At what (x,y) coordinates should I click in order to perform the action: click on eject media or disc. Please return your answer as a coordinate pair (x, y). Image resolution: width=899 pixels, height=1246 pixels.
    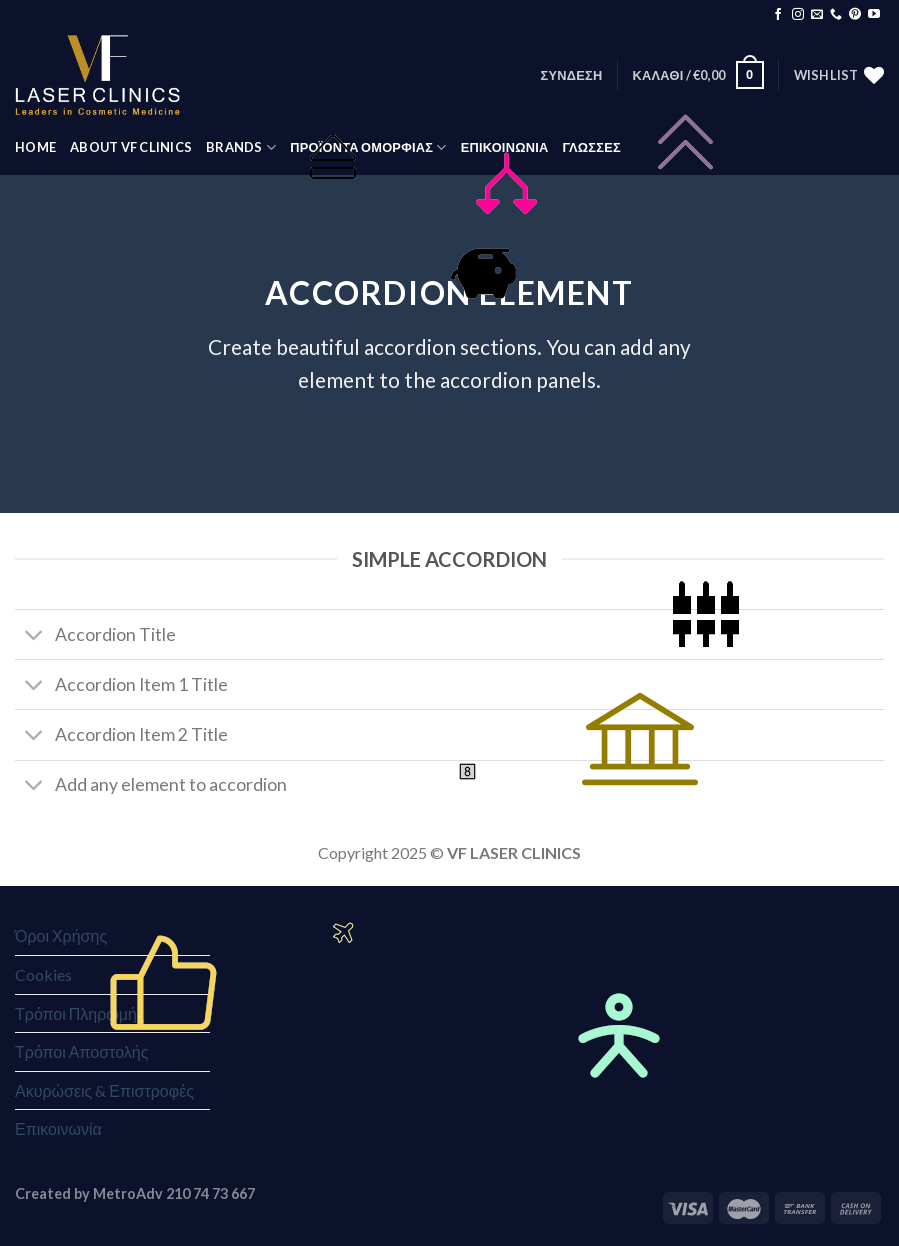
    Looking at the image, I should click on (333, 160).